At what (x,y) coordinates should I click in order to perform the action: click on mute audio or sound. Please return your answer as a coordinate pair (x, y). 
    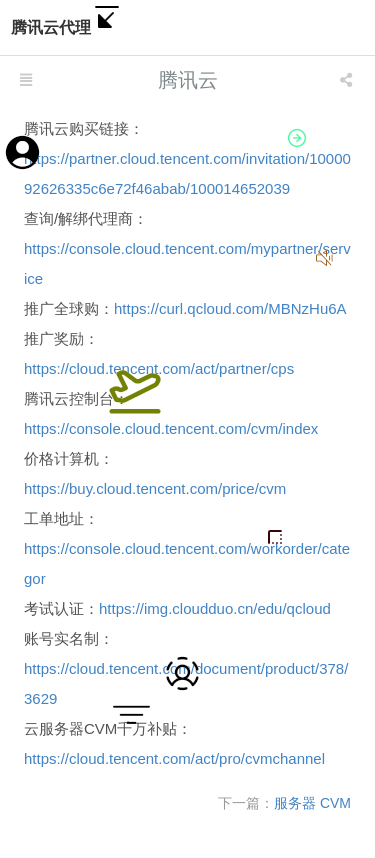
    Looking at the image, I should click on (324, 258).